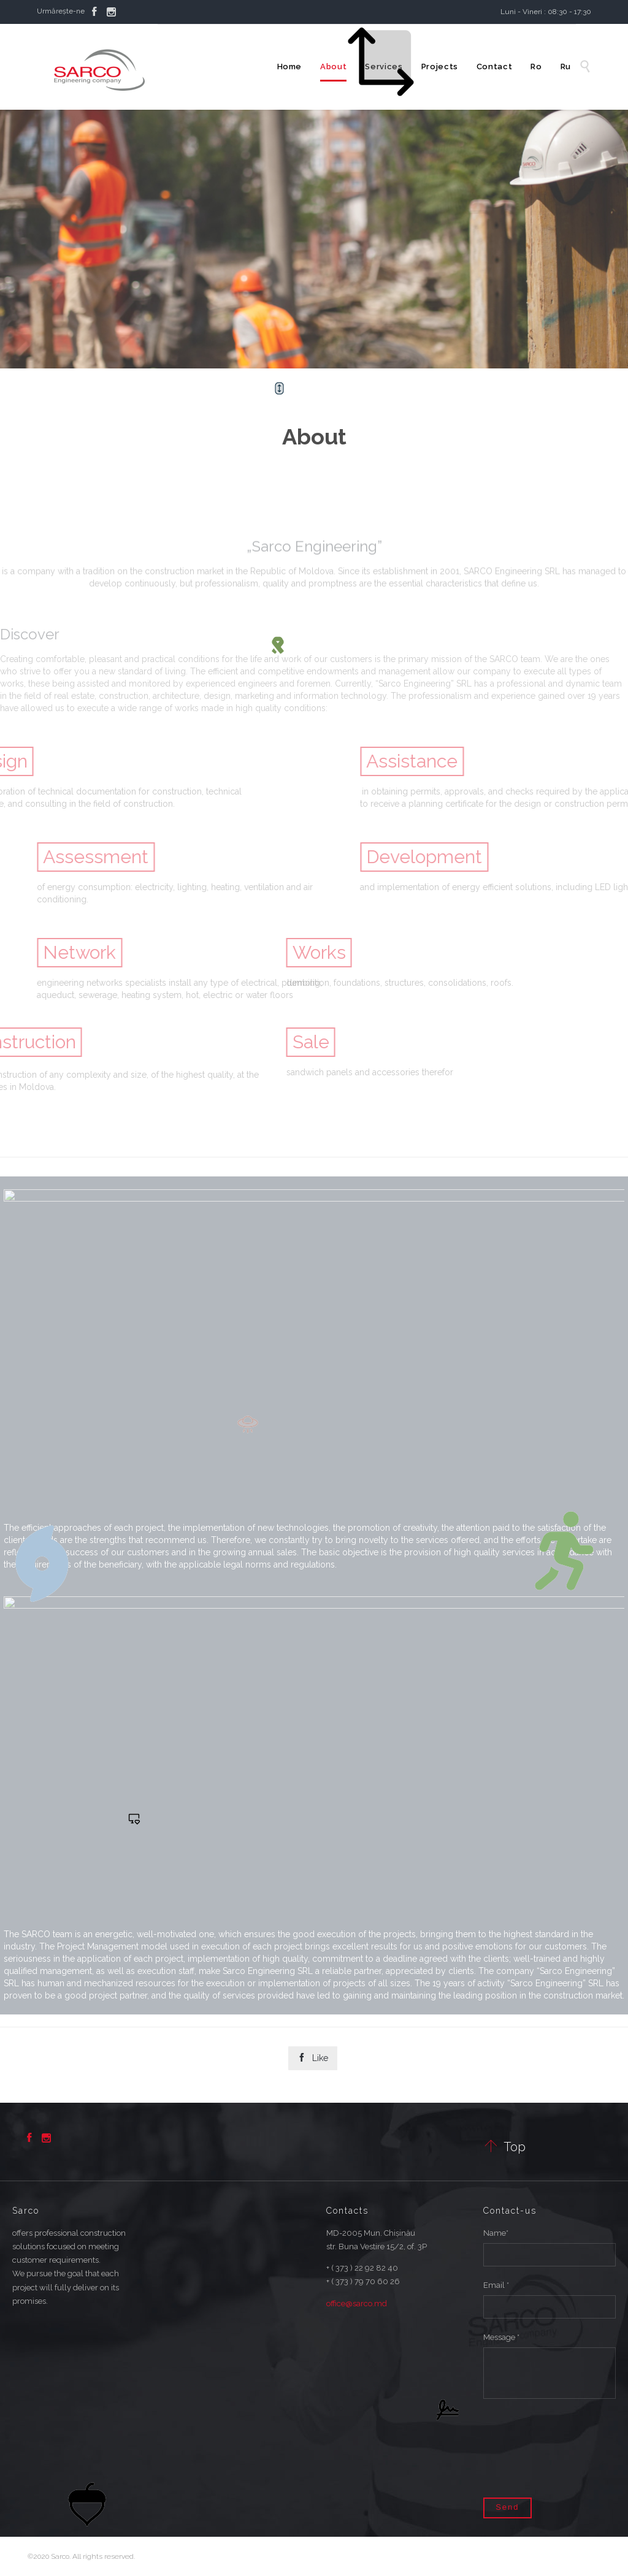 The height and width of the screenshot is (2576, 628). I want to click on add your signature to a document, so click(448, 2410).